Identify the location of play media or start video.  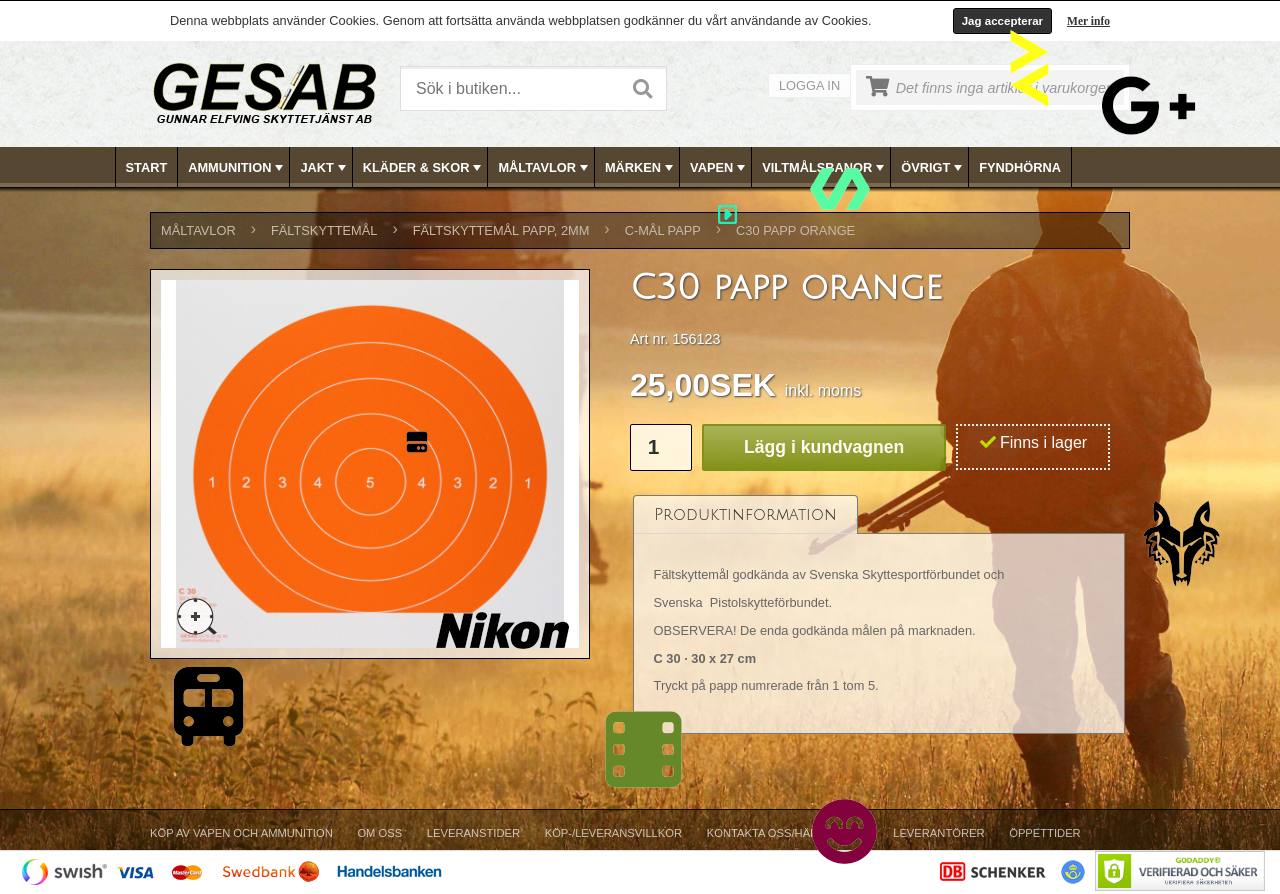
(727, 214).